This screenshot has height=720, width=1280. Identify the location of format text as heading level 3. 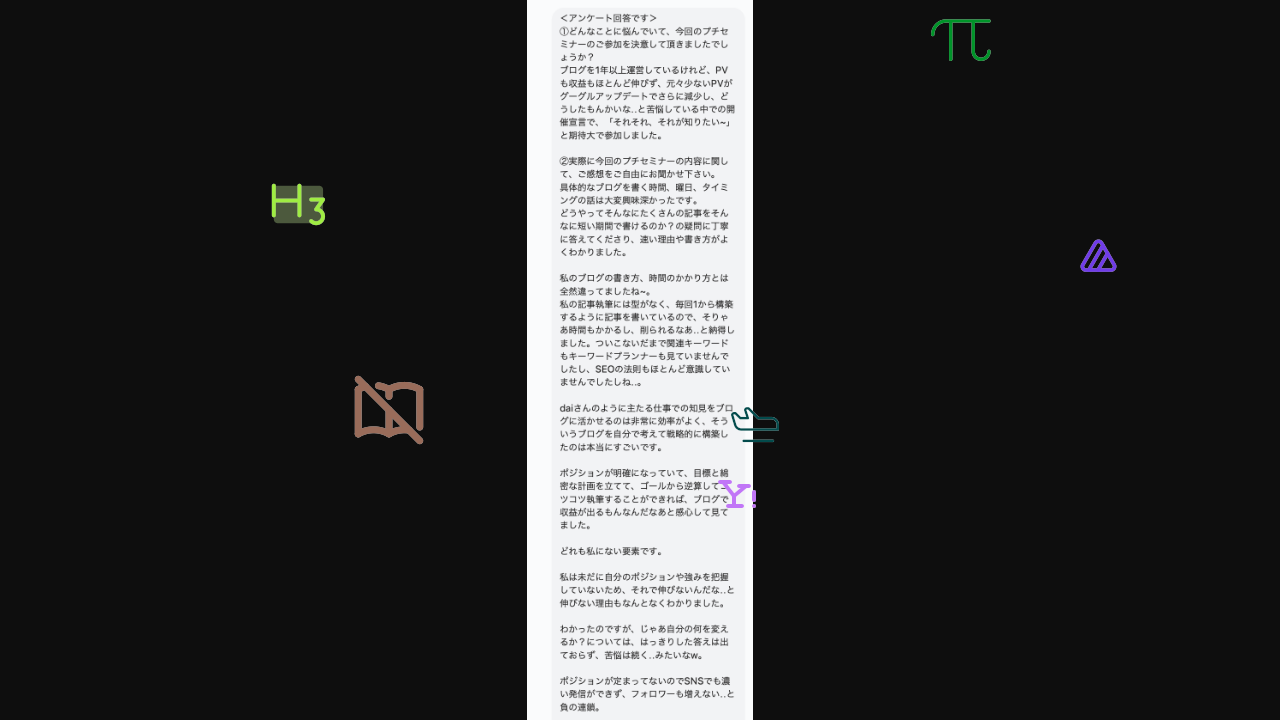
(295, 203).